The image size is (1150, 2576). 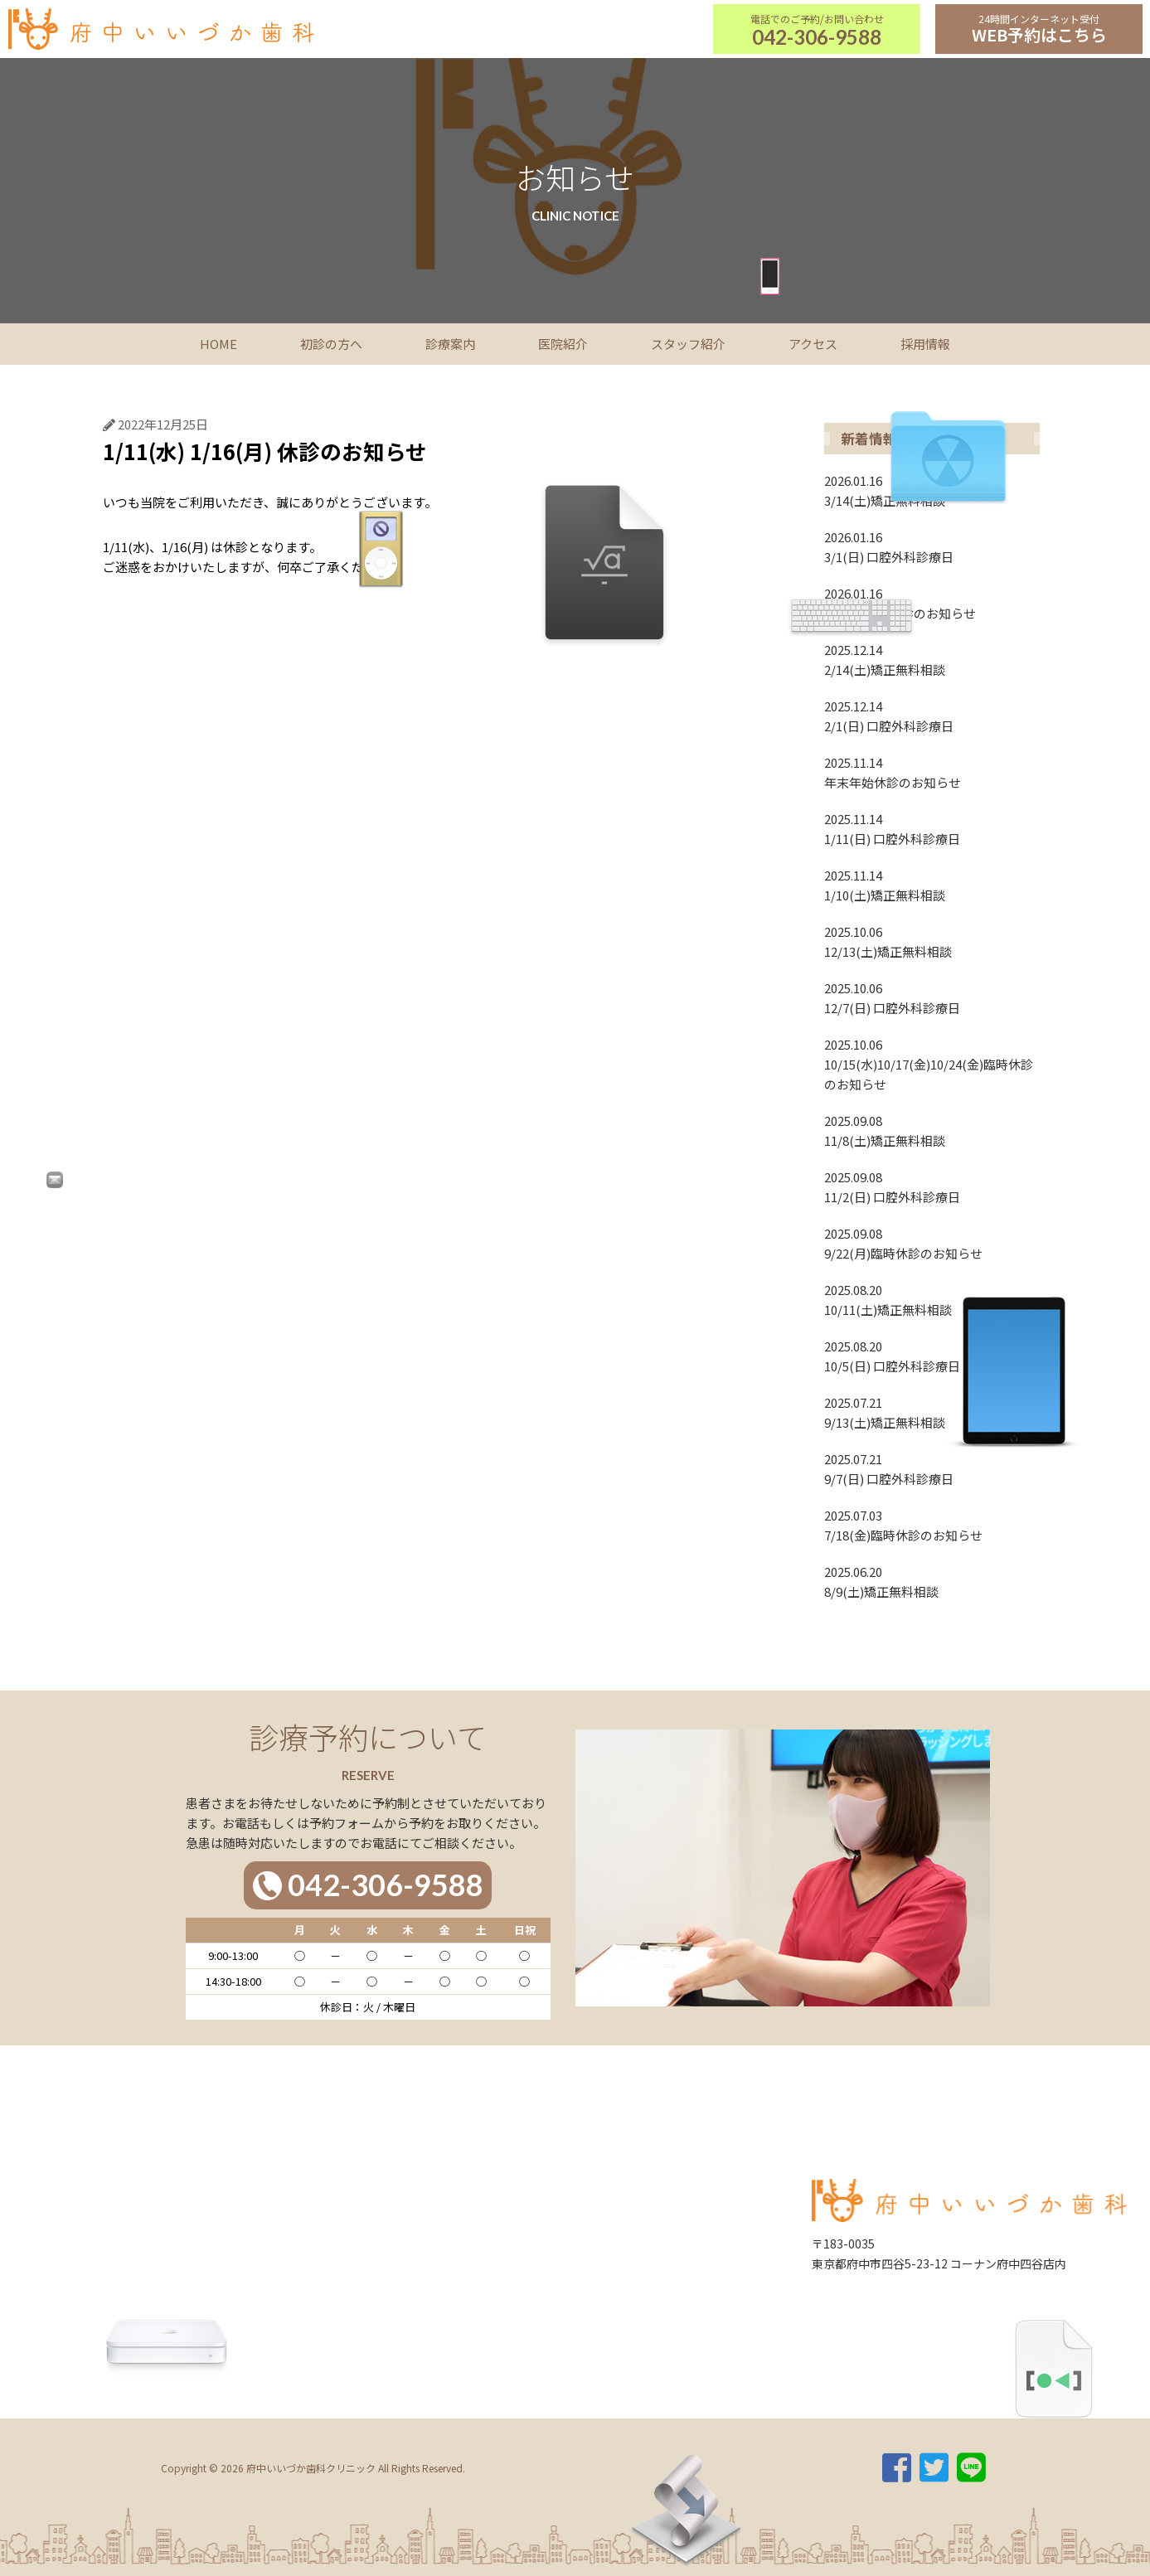 I want to click on iPod nano device in pink, so click(x=769, y=276).